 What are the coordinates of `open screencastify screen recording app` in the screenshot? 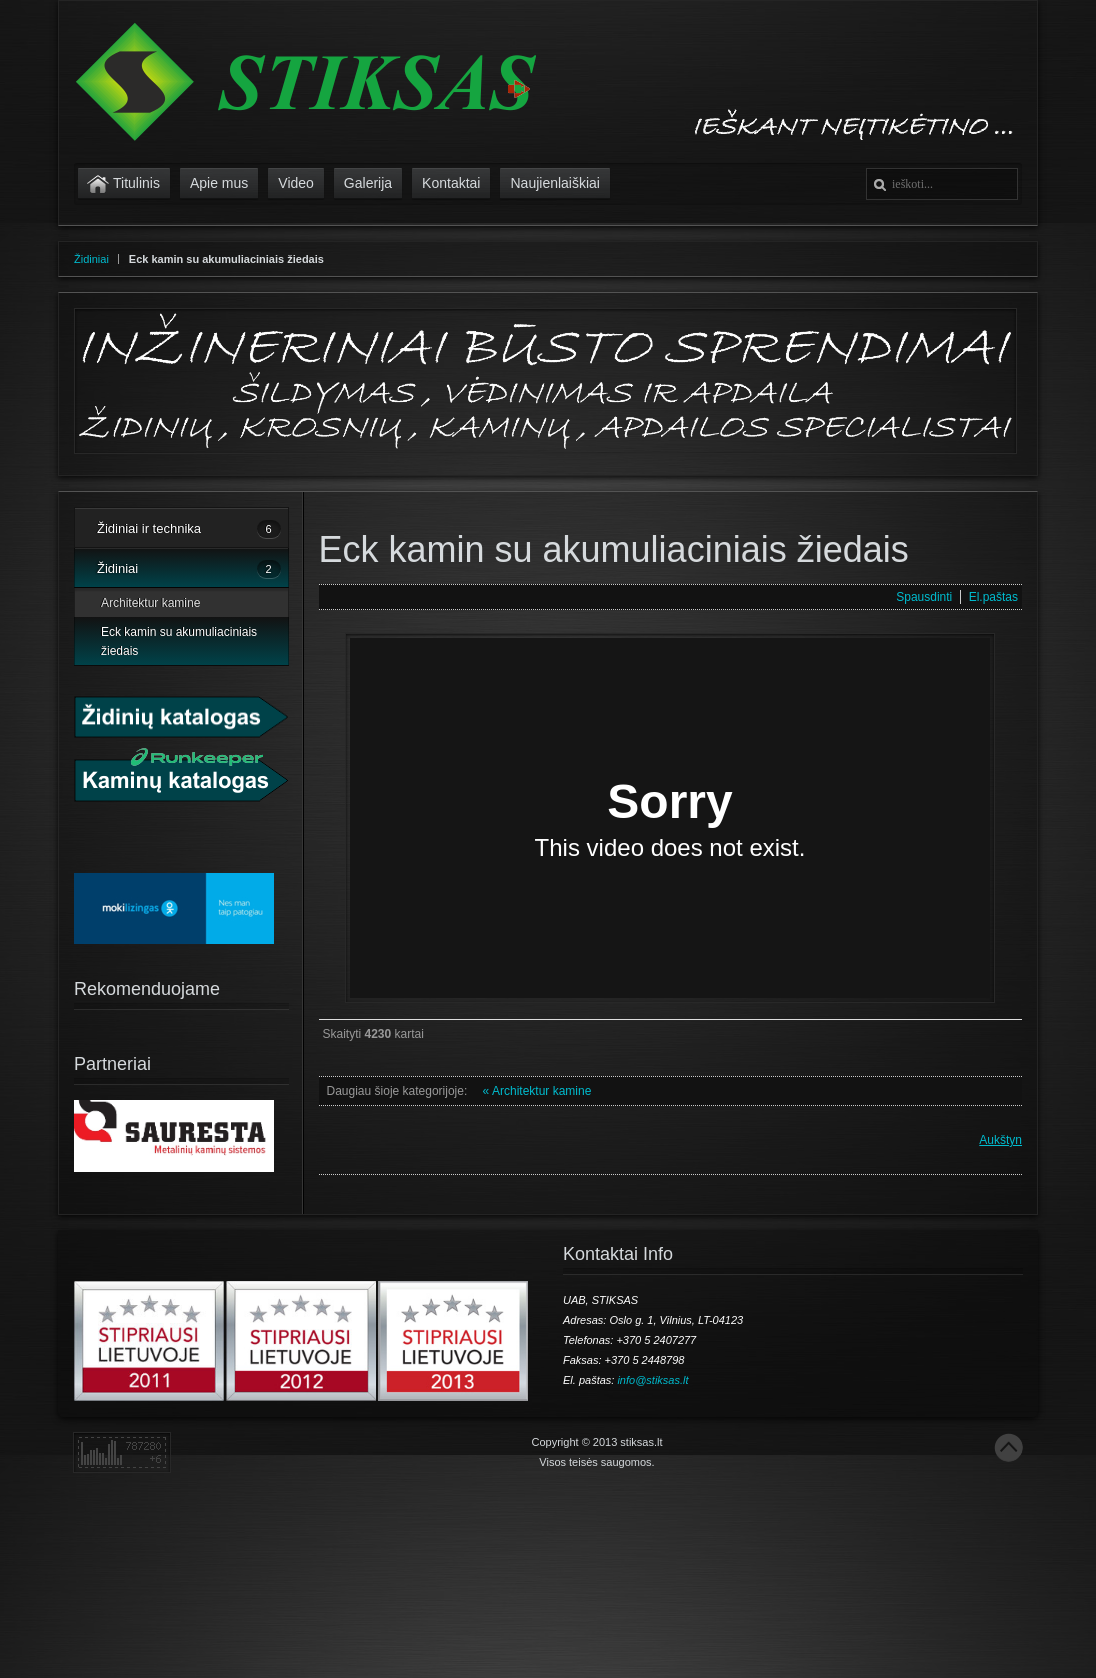 It's located at (519, 89).